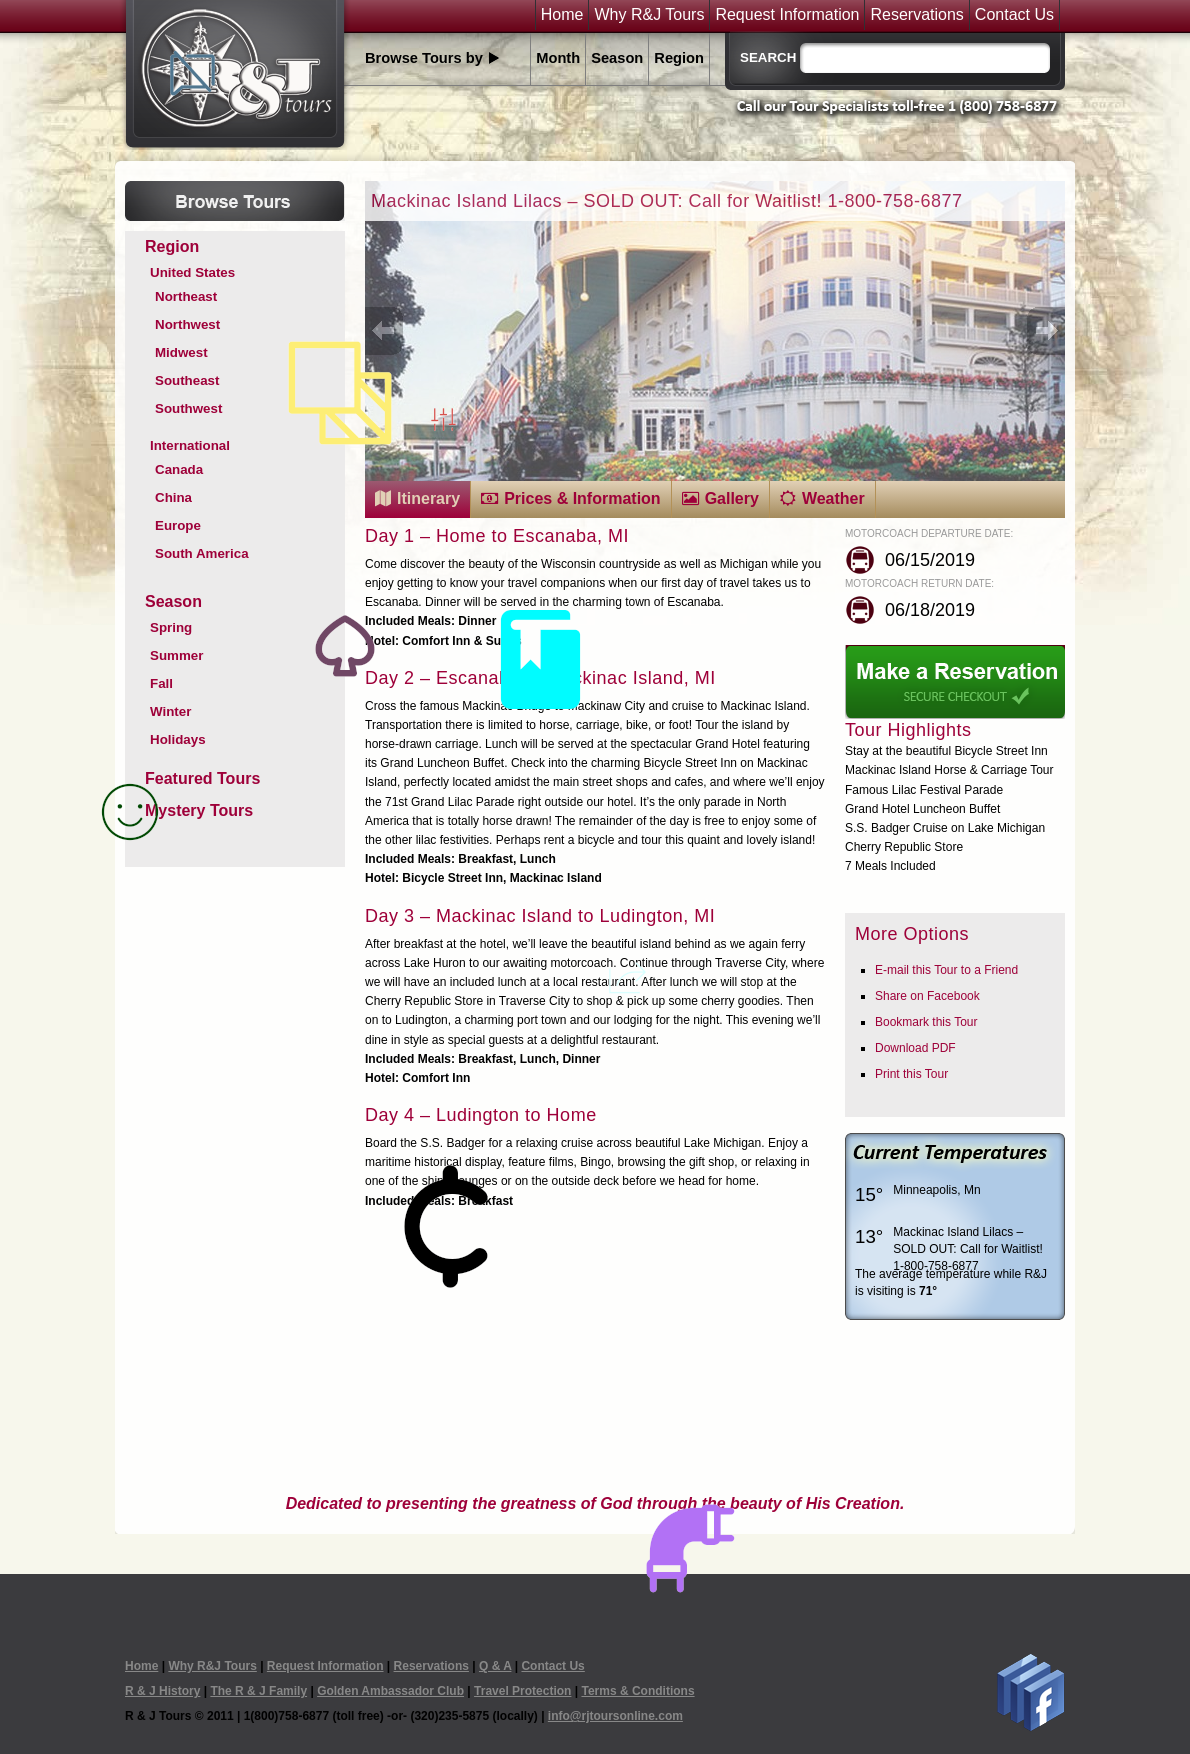  What do you see at coordinates (540, 659) in the screenshot?
I see `access bookmarked content or saved references` at bounding box center [540, 659].